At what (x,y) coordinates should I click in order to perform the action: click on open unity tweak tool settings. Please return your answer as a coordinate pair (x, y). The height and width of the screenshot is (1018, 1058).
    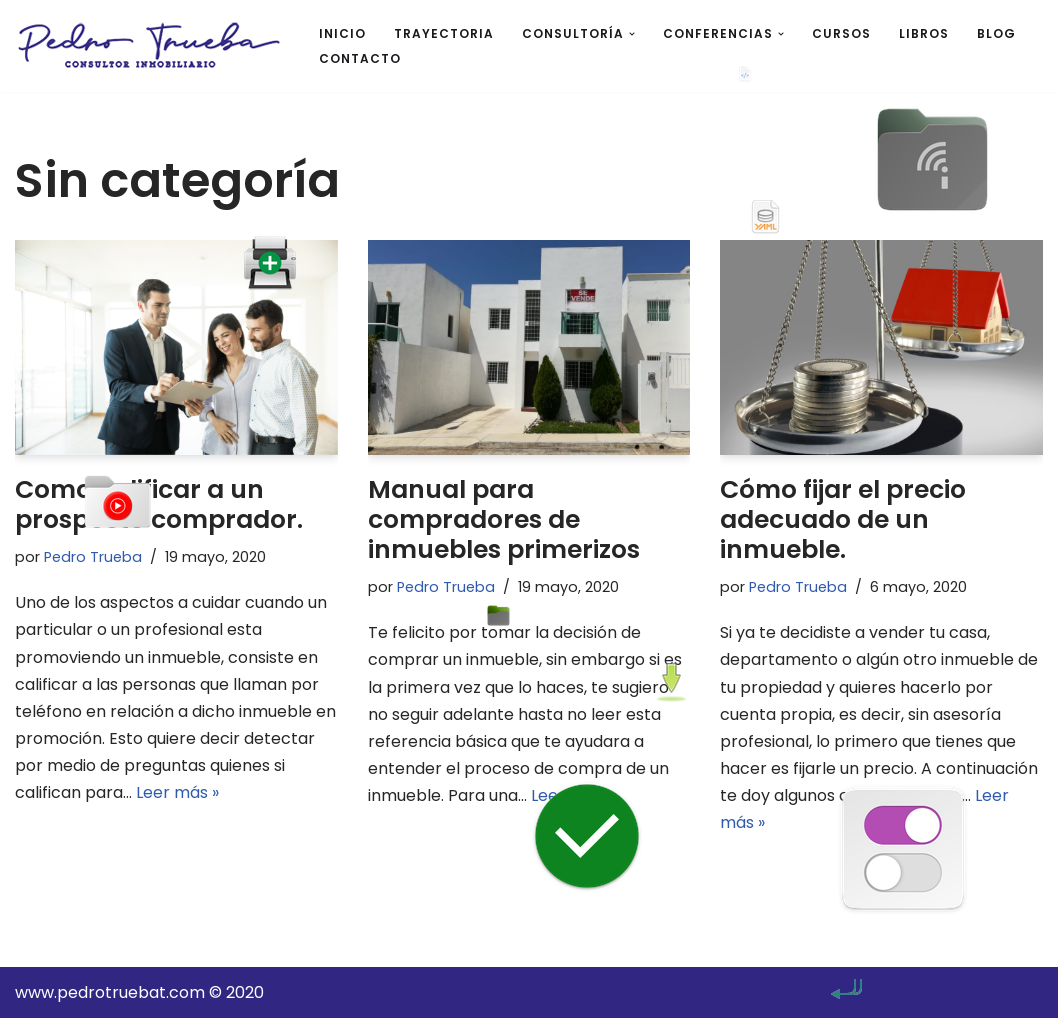
    Looking at the image, I should click on (903, 849).